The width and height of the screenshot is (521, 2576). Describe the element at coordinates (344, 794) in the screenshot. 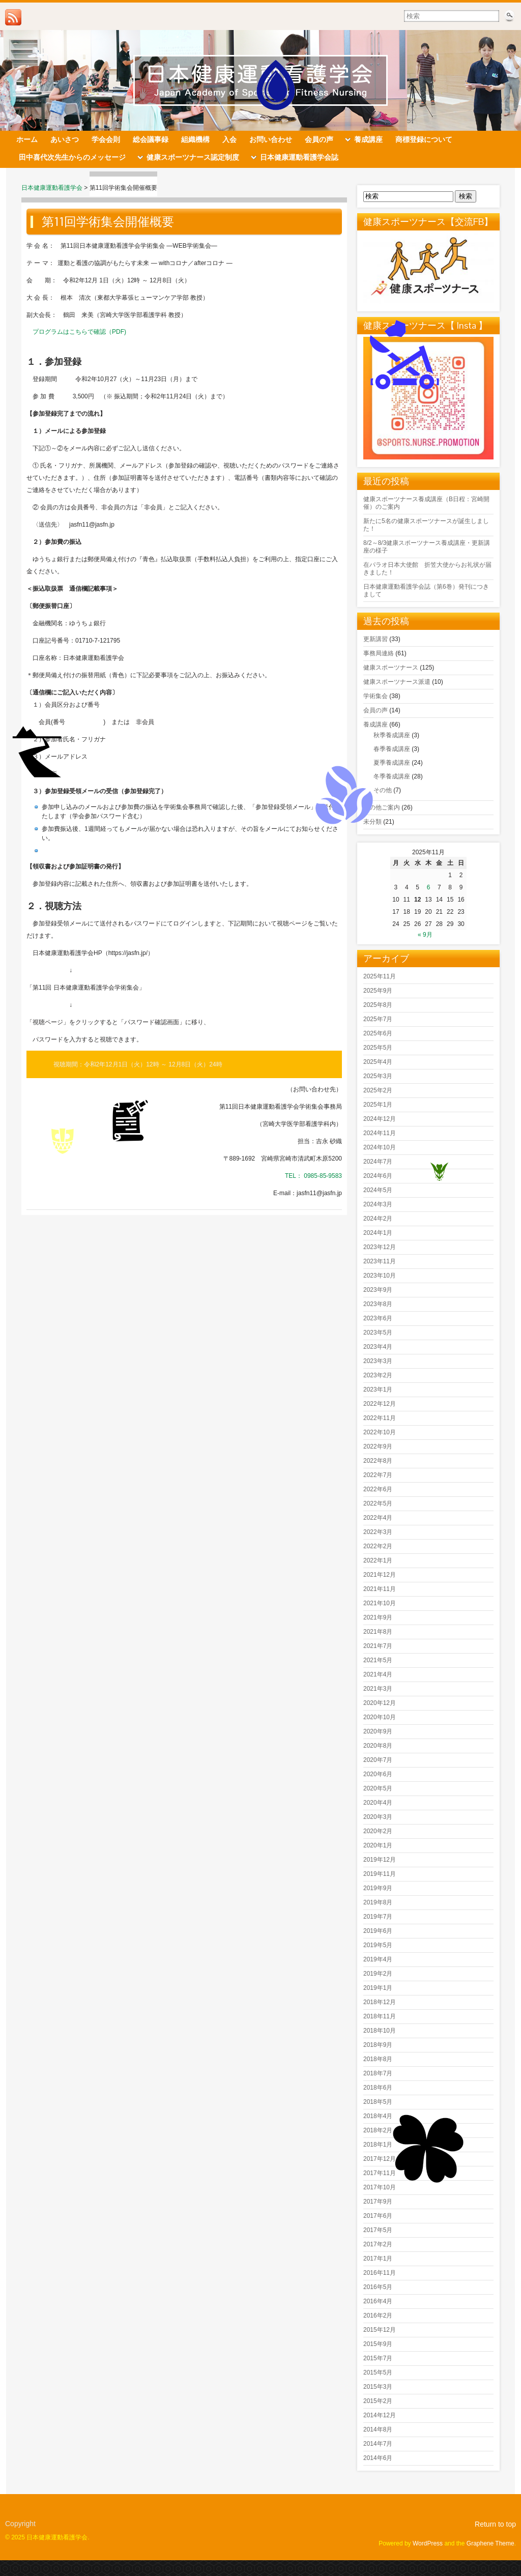

I see `coffee or café-related feature` at that location.